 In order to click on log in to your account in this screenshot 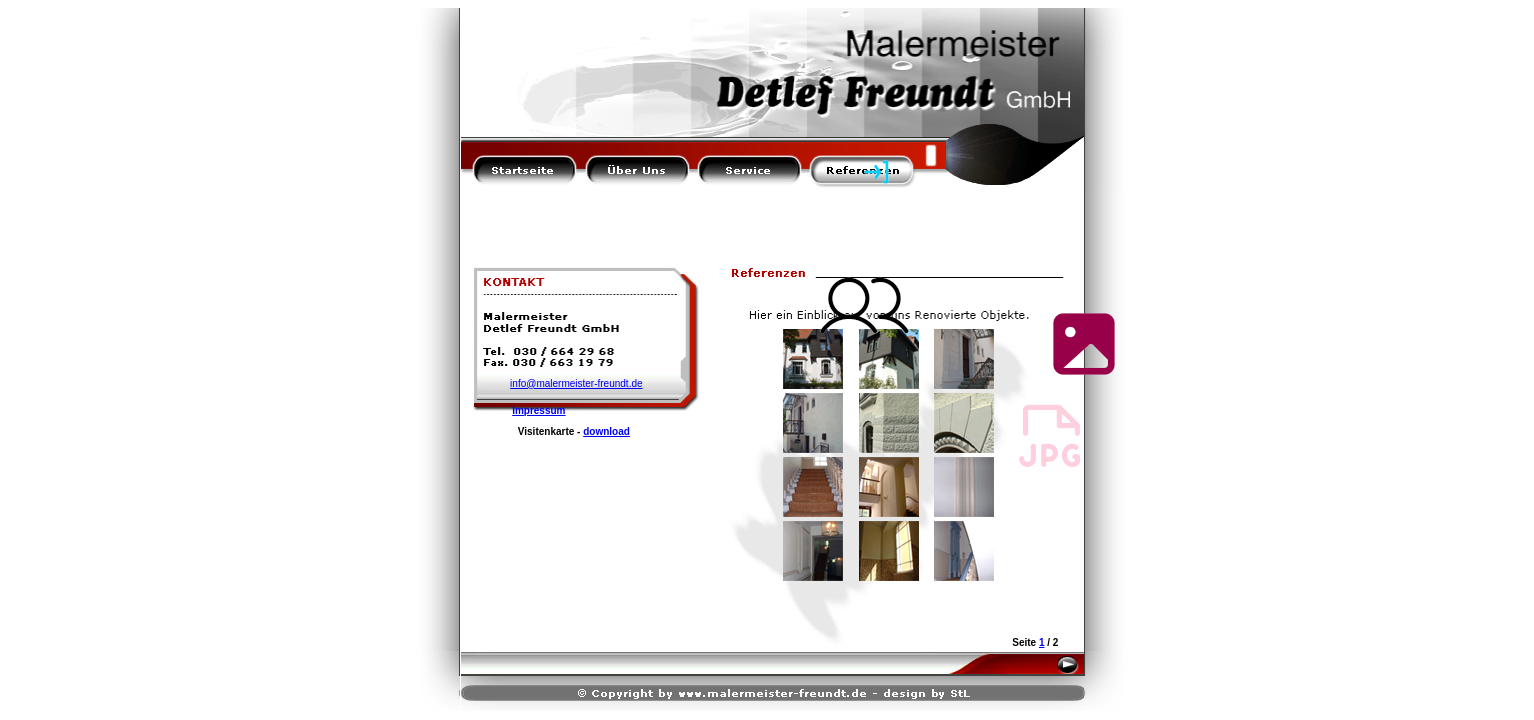, I will do `click(877, 172)`.